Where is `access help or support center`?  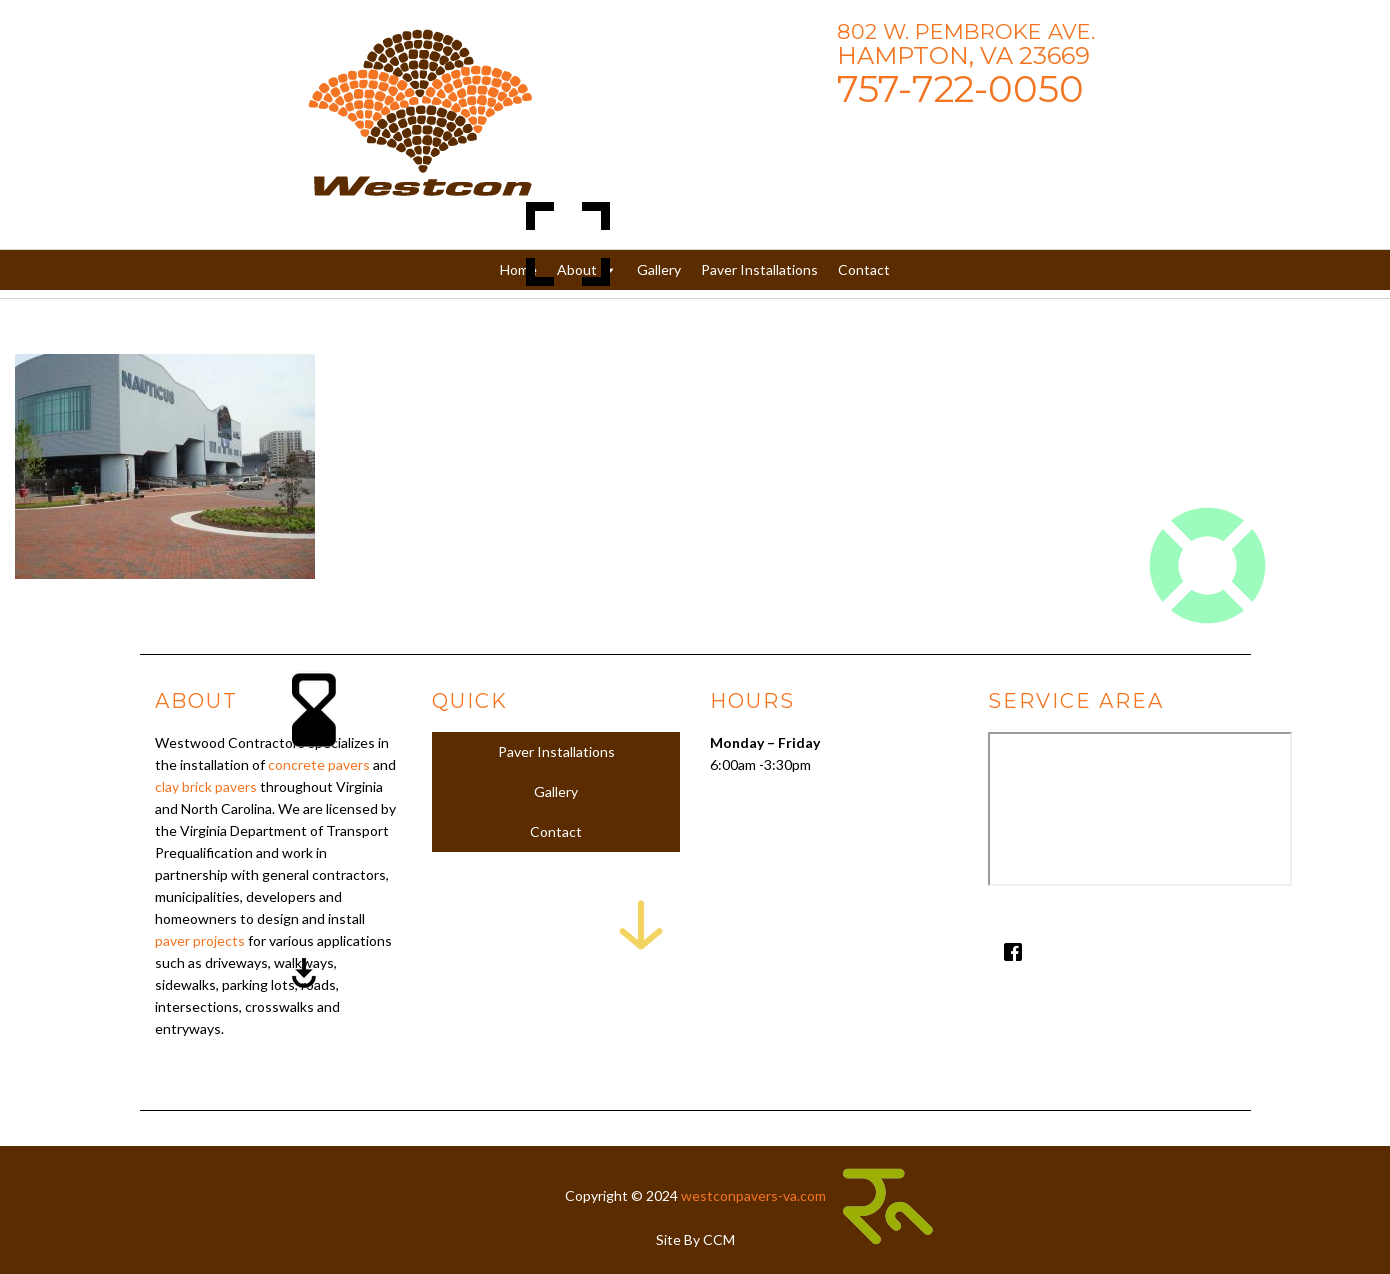 access help or support center is located at coordinates (1207, 565).